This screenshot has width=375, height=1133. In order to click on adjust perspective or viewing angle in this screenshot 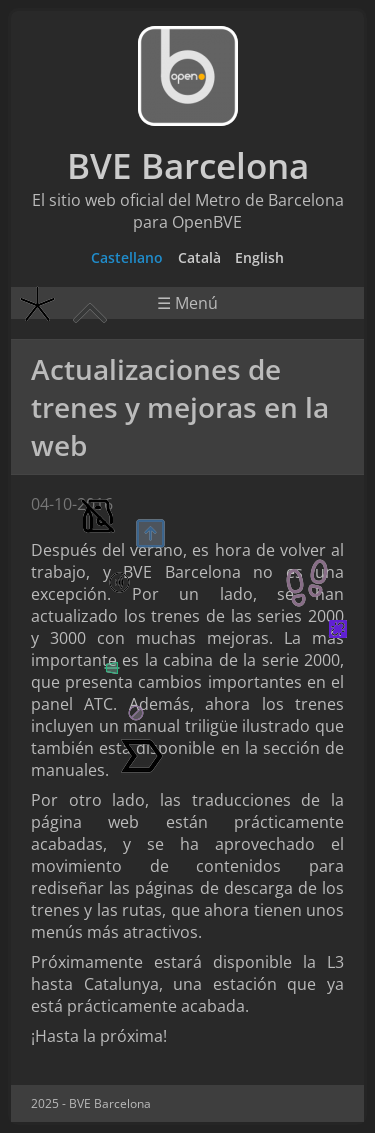, I will do `click(112, 668)`.